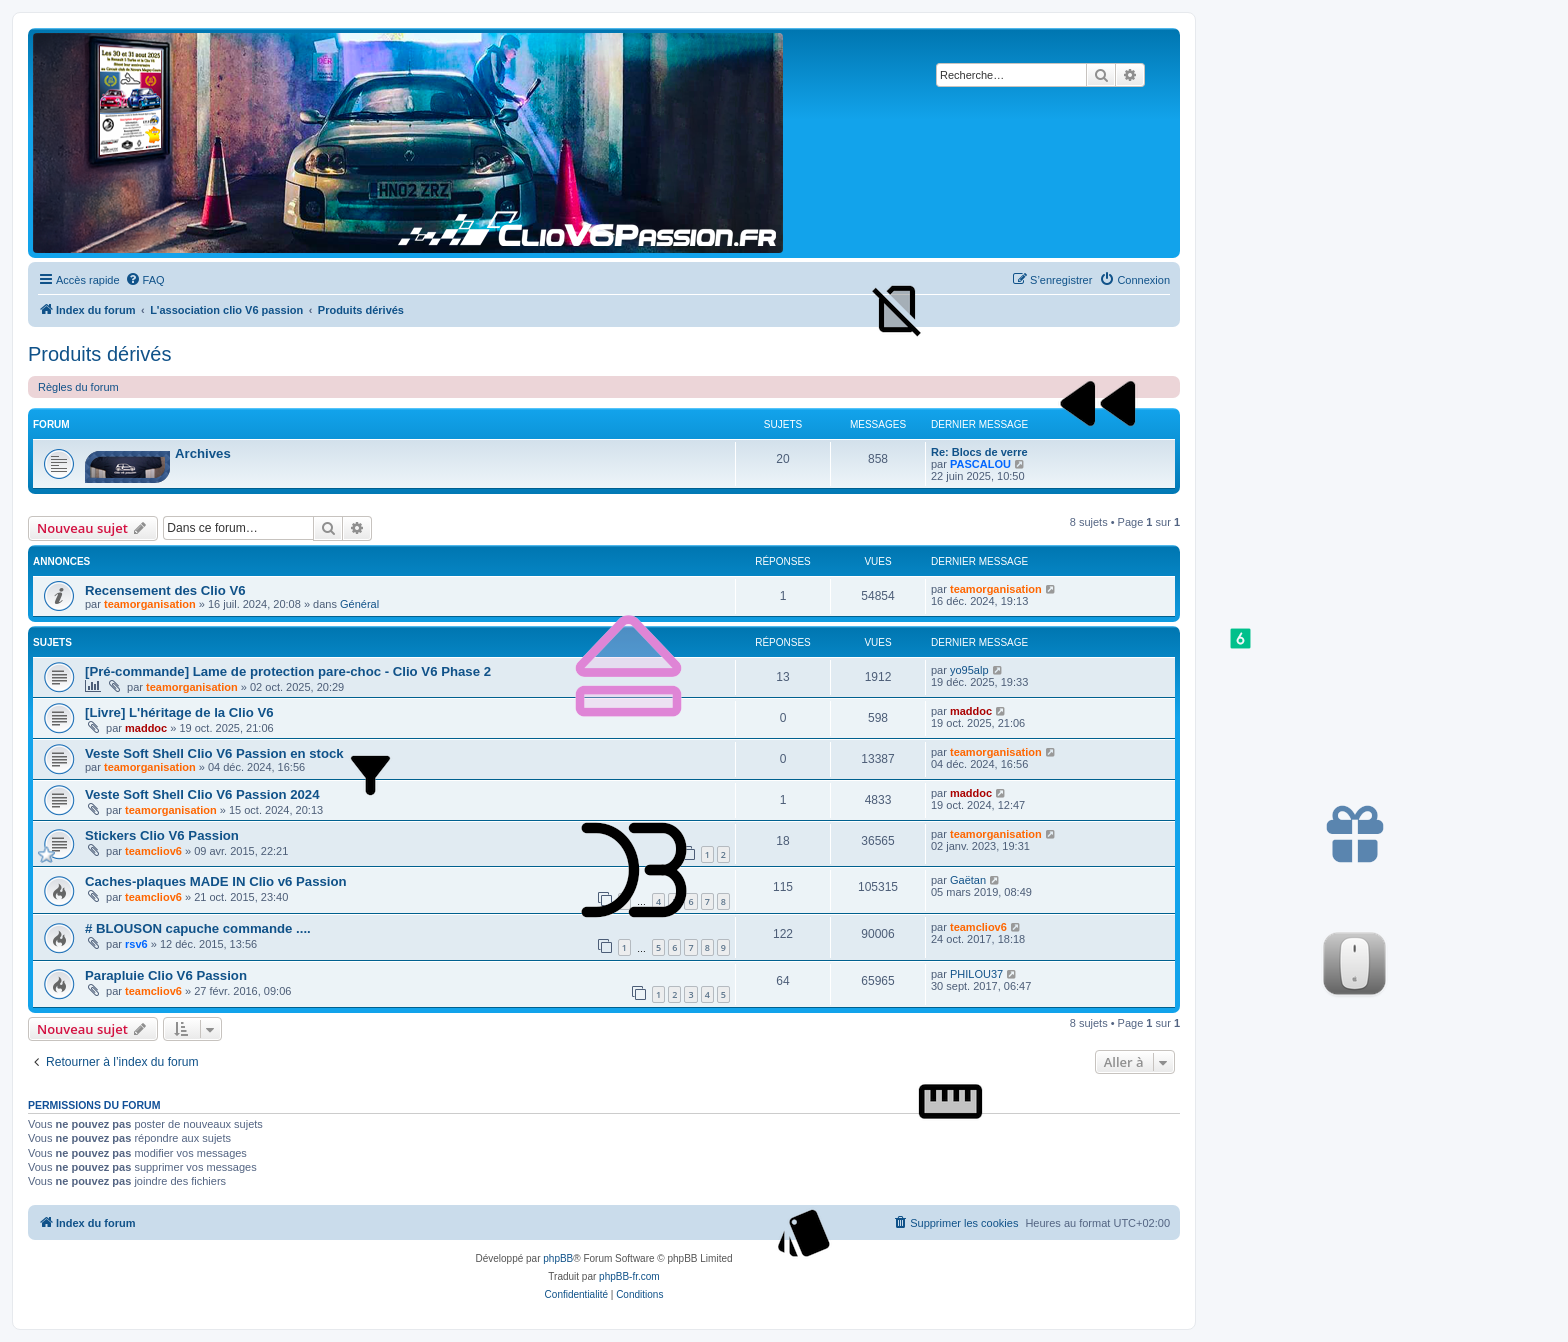 This screenshot has width=1568, height=1342. What do you see at coordinates (634, 870) in the screenshot?
I see `D3.js data visualization library logo` at bounding box center [634, 870].